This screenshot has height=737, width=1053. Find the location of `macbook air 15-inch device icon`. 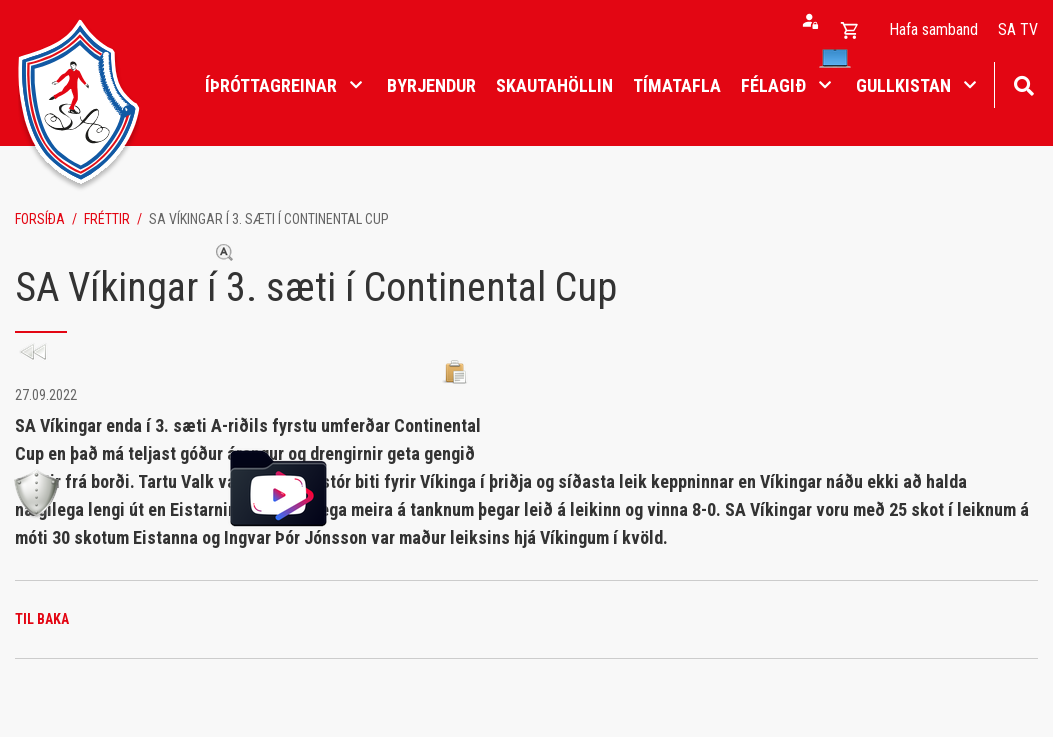

macbook air 15-inch device icon is located at coordinates (835, 57).